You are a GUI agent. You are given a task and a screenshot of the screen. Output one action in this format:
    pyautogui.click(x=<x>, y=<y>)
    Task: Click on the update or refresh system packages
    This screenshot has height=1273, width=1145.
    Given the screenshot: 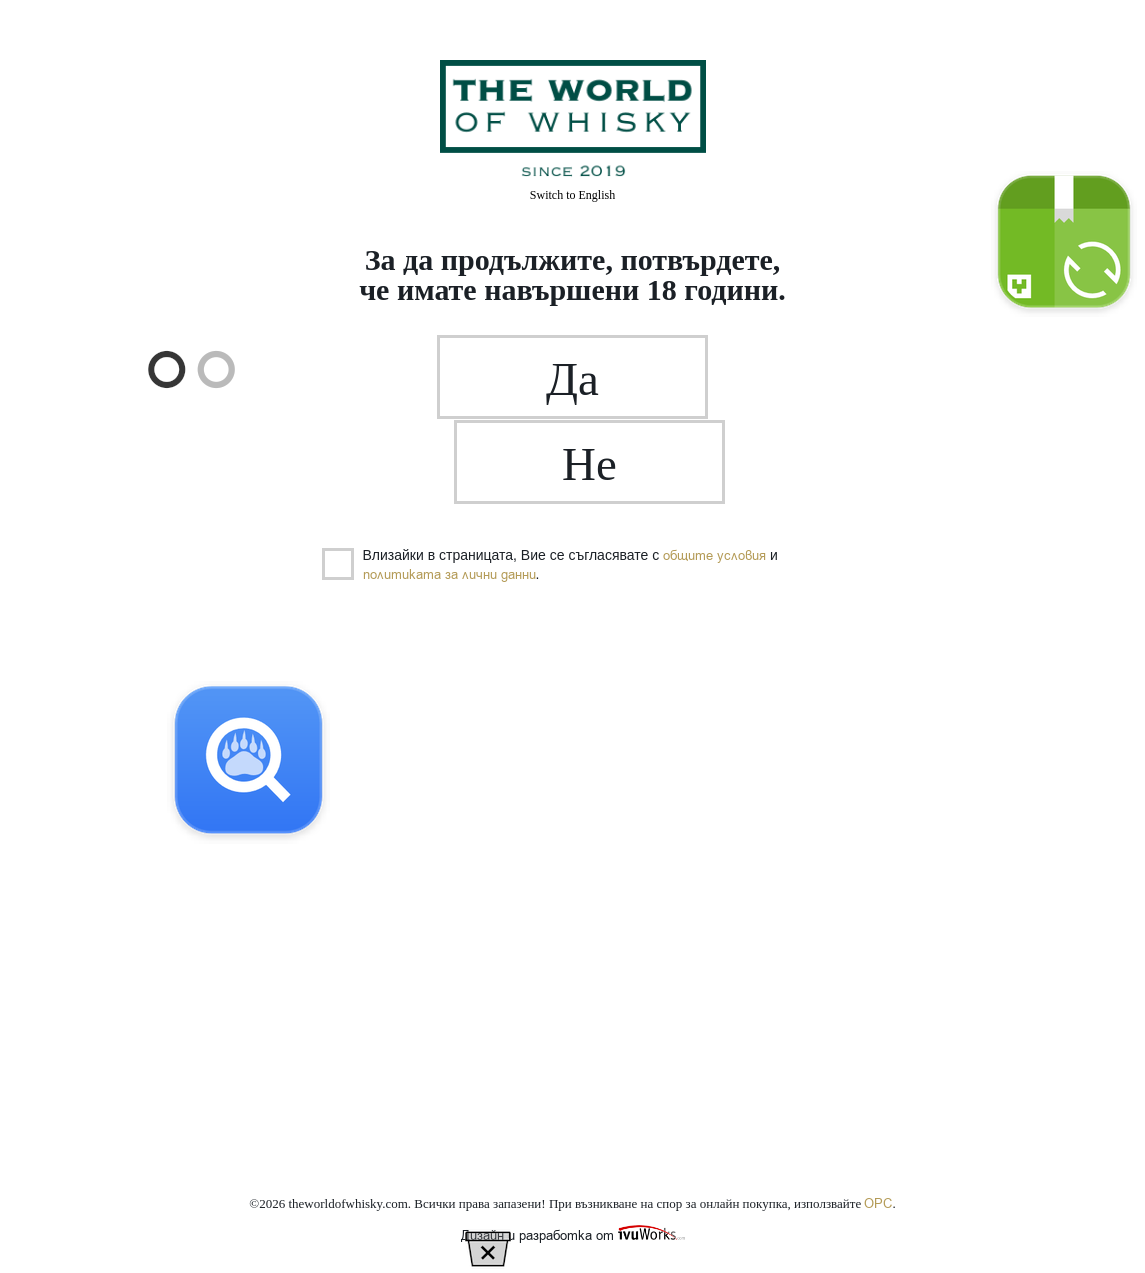 What is the action you would take?
    pyautogui.click(x=1064, y=244)
    